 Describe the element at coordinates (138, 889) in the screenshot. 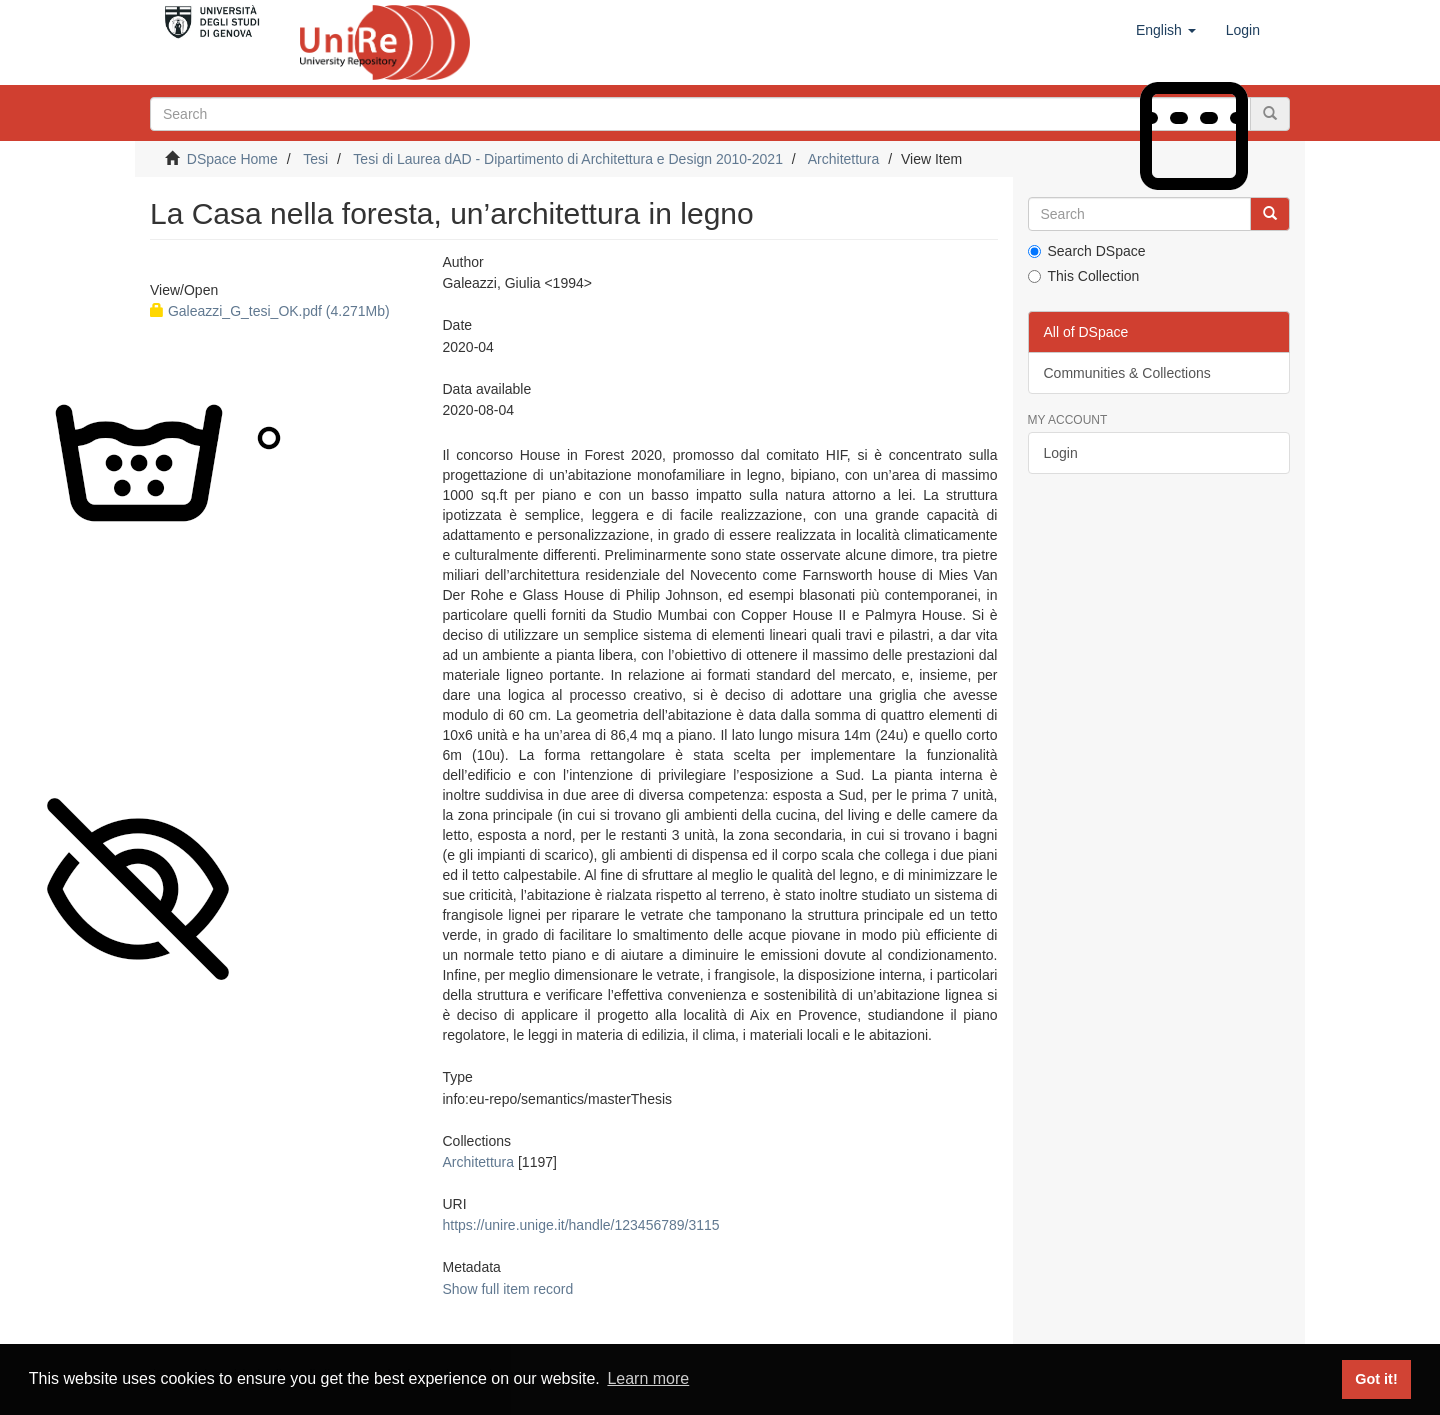

I see `hide password or sensitive content` at that location.